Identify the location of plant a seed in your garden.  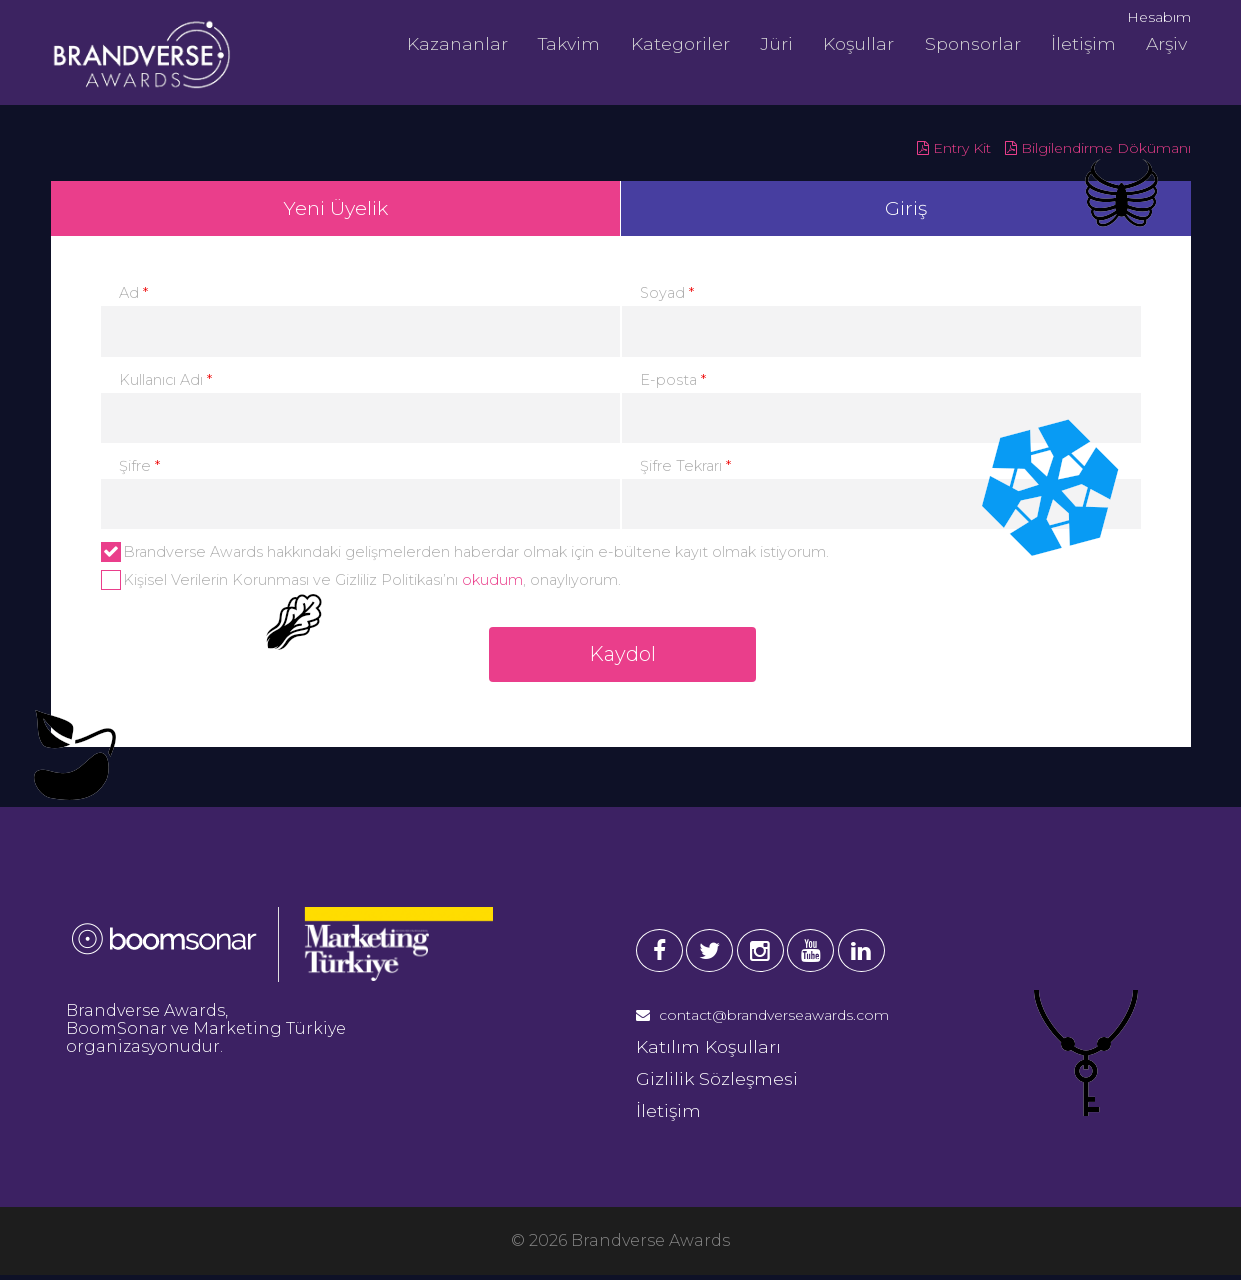
(75, 755).